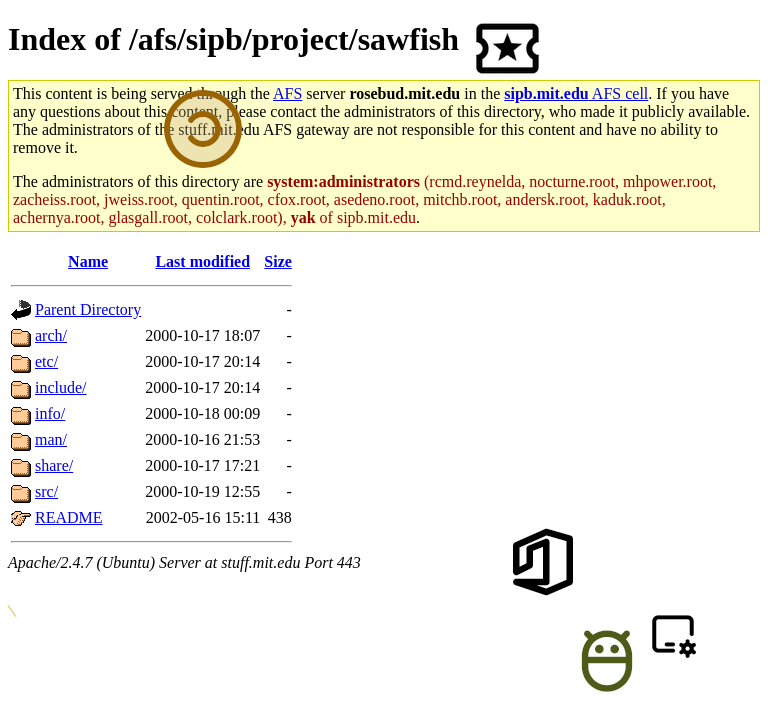 This screenshot has height=720, width=768. Describe the element at coordinates (12, 611) in the screenshot. I see `indicates a disabled or unavailable feature` at that location.